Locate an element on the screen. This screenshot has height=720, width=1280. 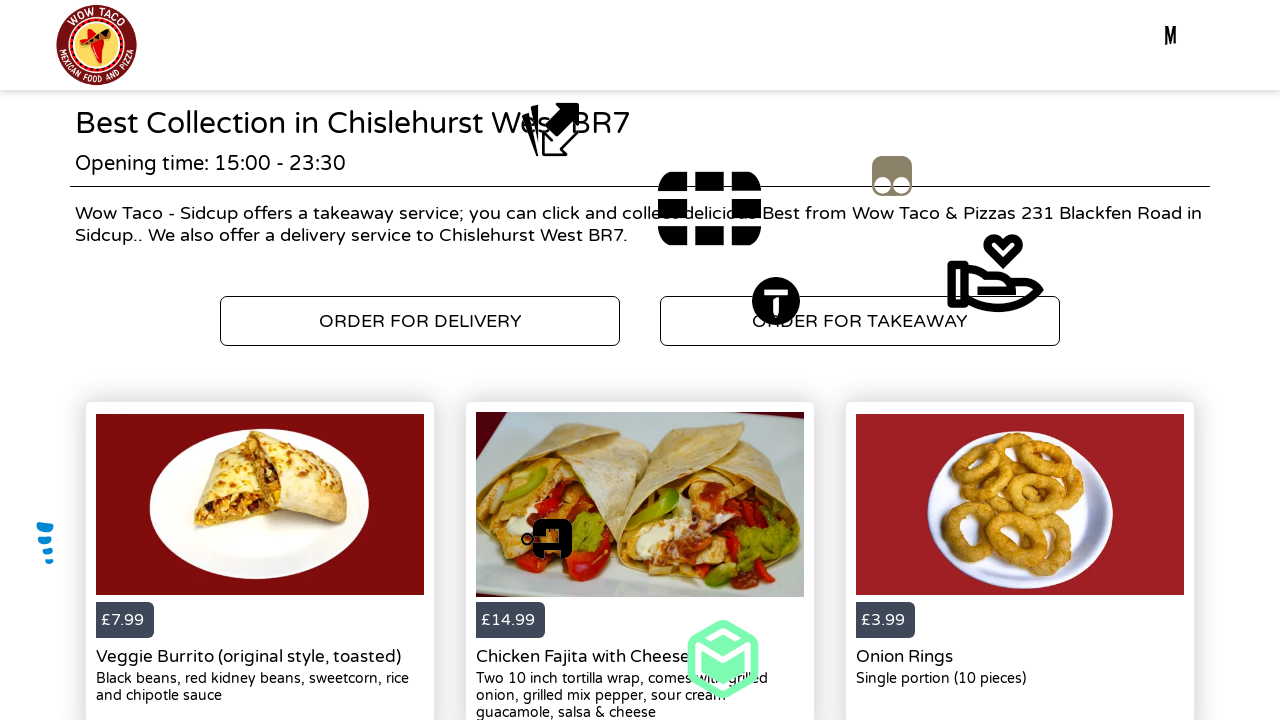
open The Mighty app or website is located at coordinates (1170, 35).